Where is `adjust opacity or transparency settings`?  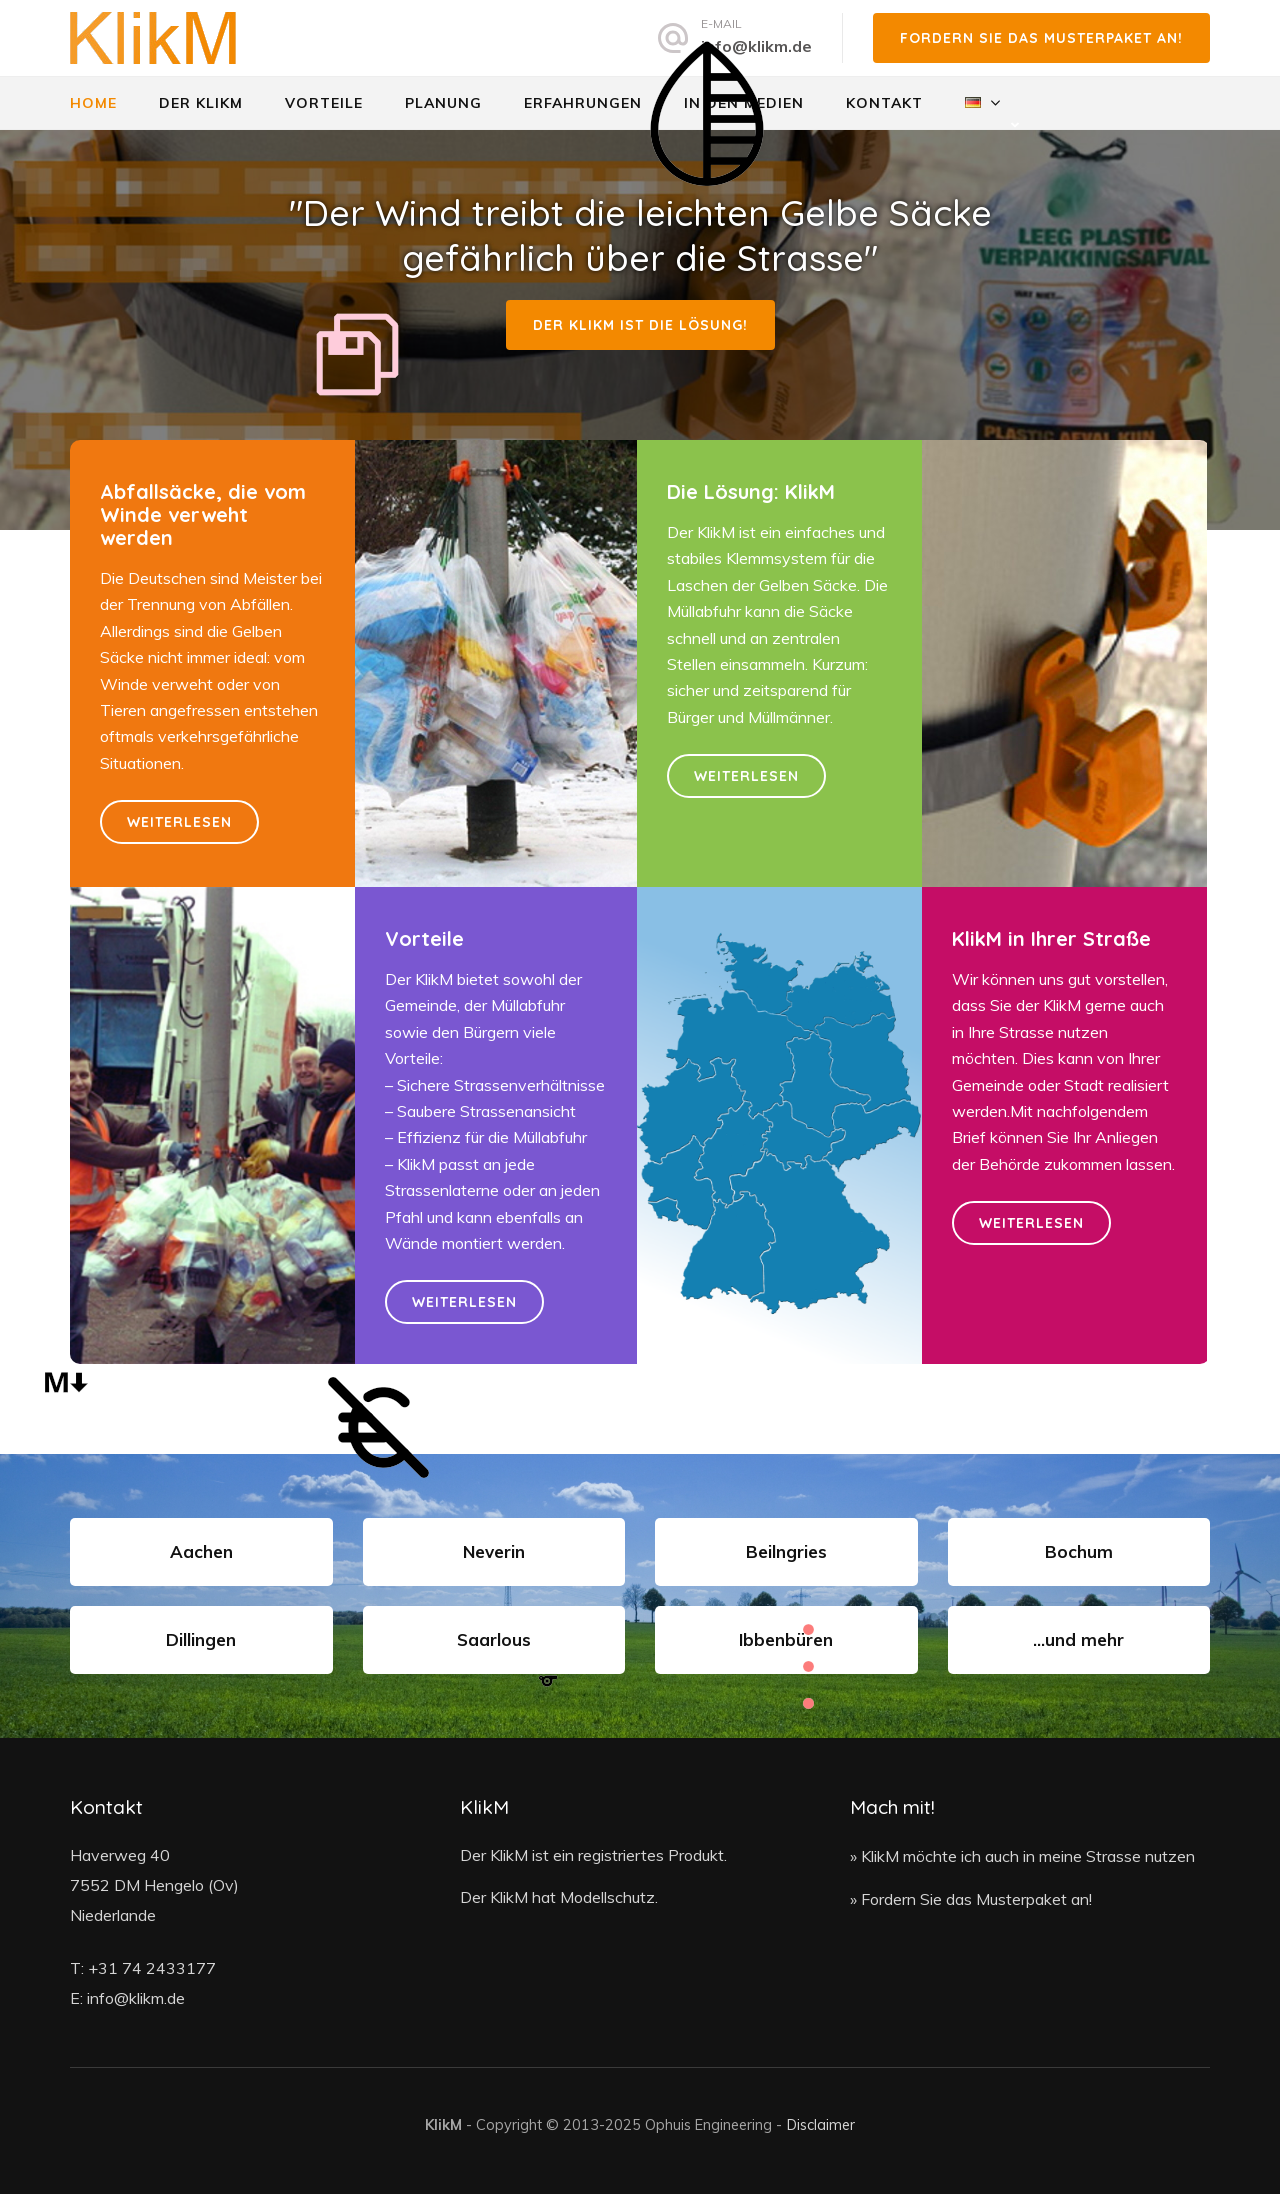
adjust opacity or transparency settings is located at coordinates (707, 119).